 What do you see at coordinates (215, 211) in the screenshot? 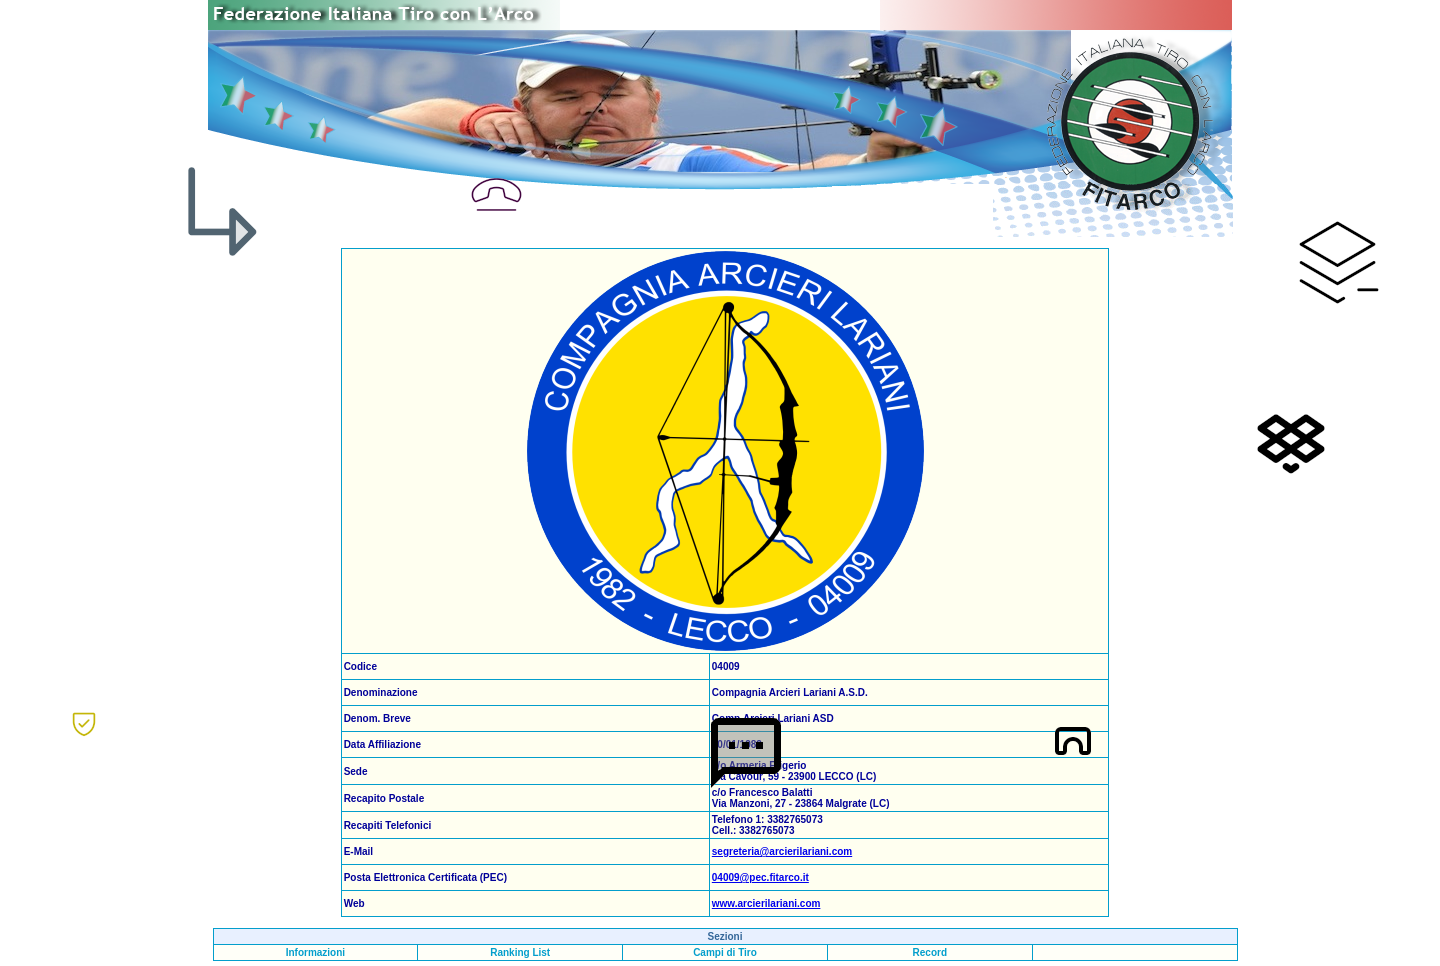
I see `redirect or forward content to another destination` at bounding box center [215, 211].